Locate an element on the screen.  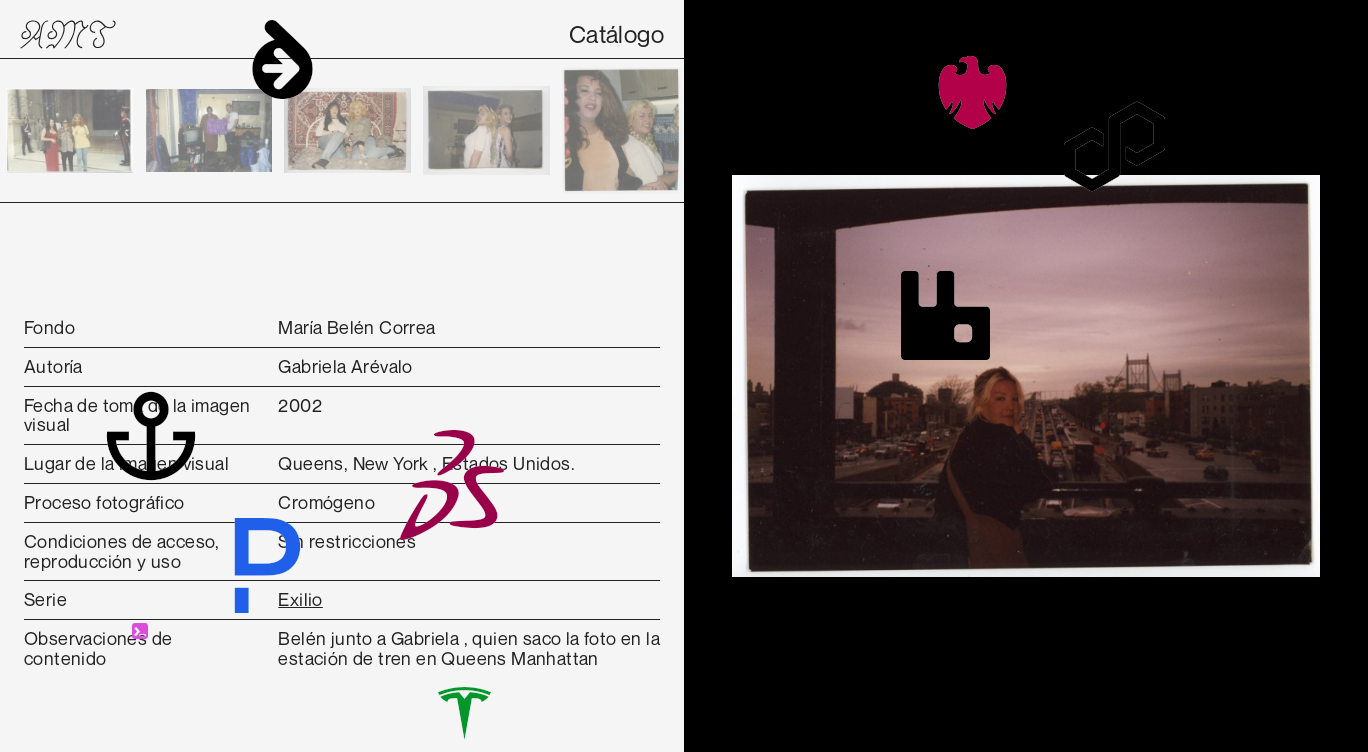
visit the Educative learning platform is located at coordinates (140, 631).